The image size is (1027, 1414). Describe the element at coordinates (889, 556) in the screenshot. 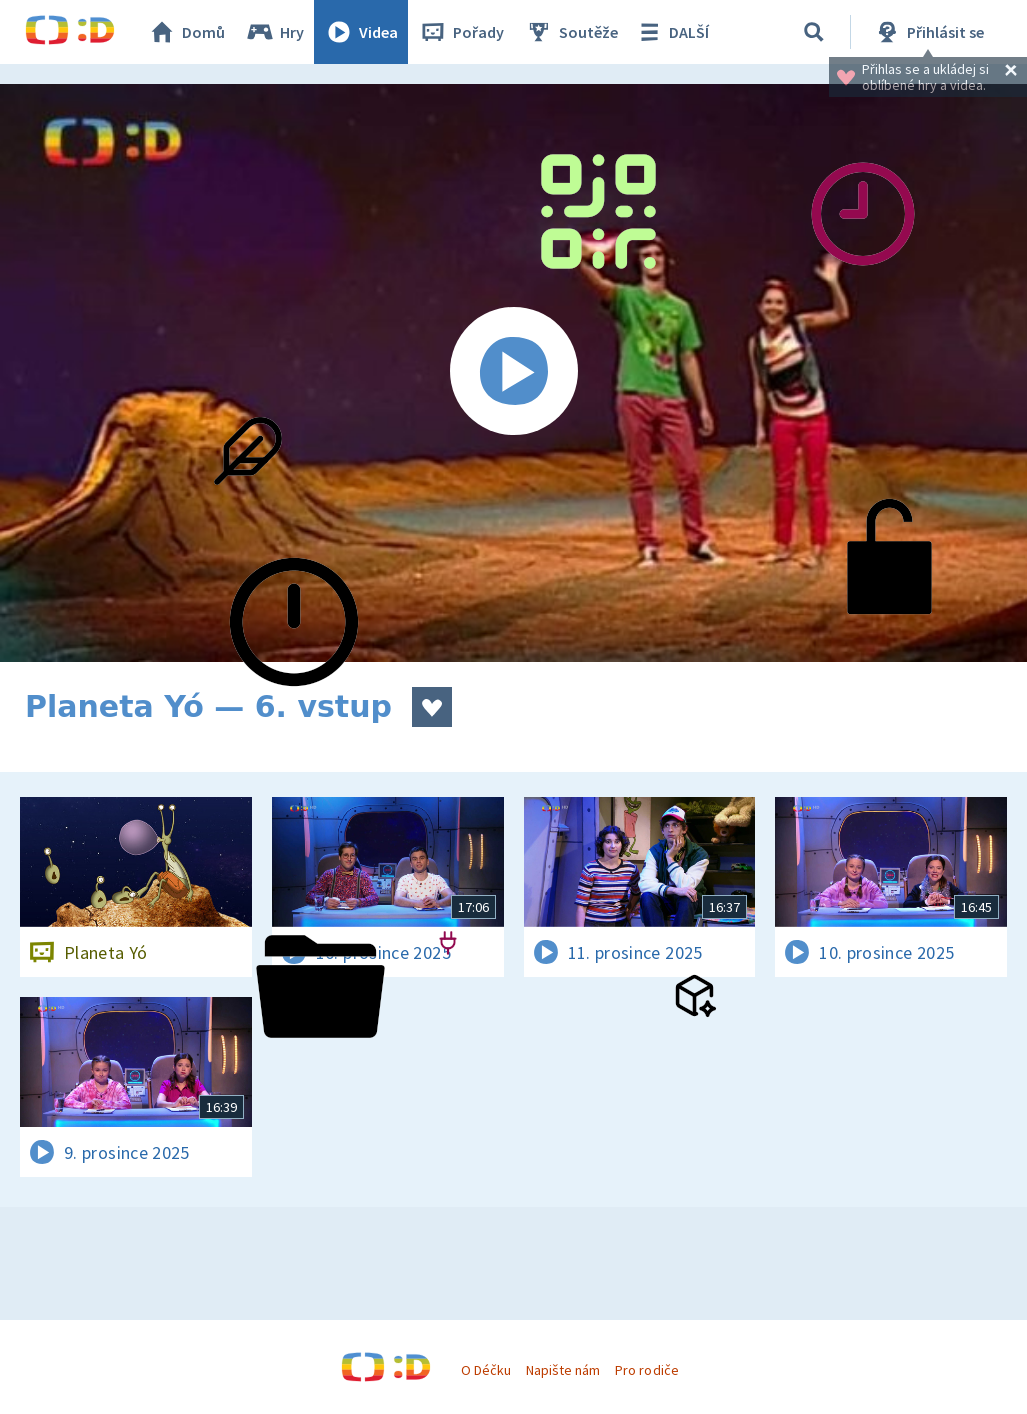

I see `unlocked or unsecured state` at that location.